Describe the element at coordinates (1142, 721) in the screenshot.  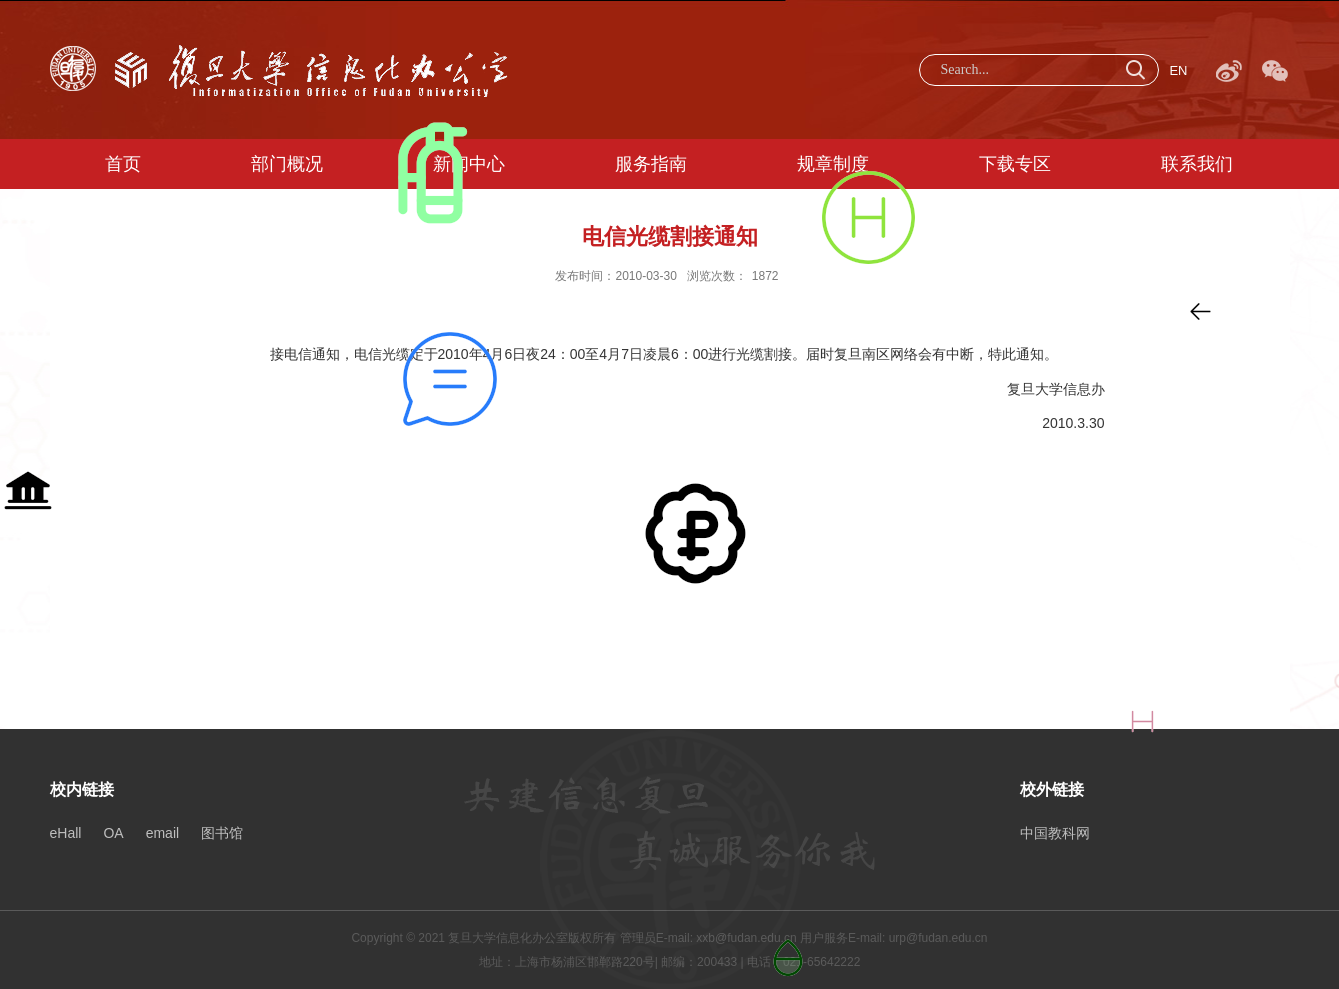
I see `format text as a heading` at that location.